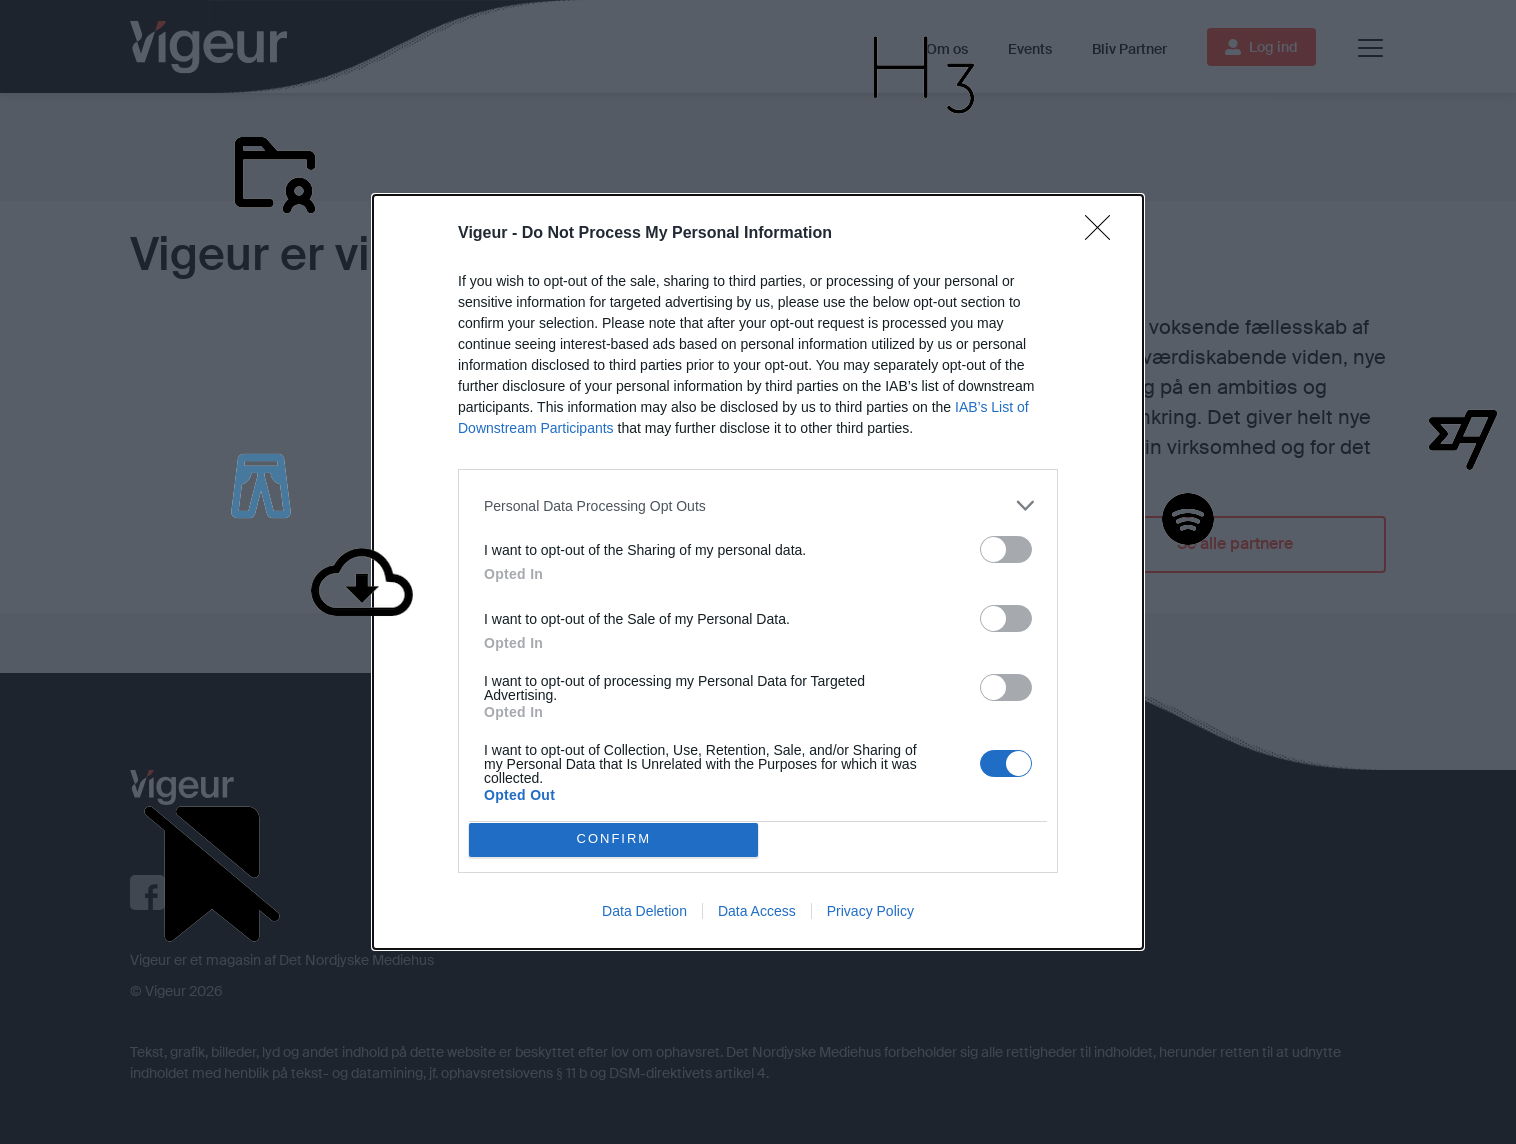 This screenshot has height=1144, width=1516. I want to click on open Spotify app, so click(1188, 519).